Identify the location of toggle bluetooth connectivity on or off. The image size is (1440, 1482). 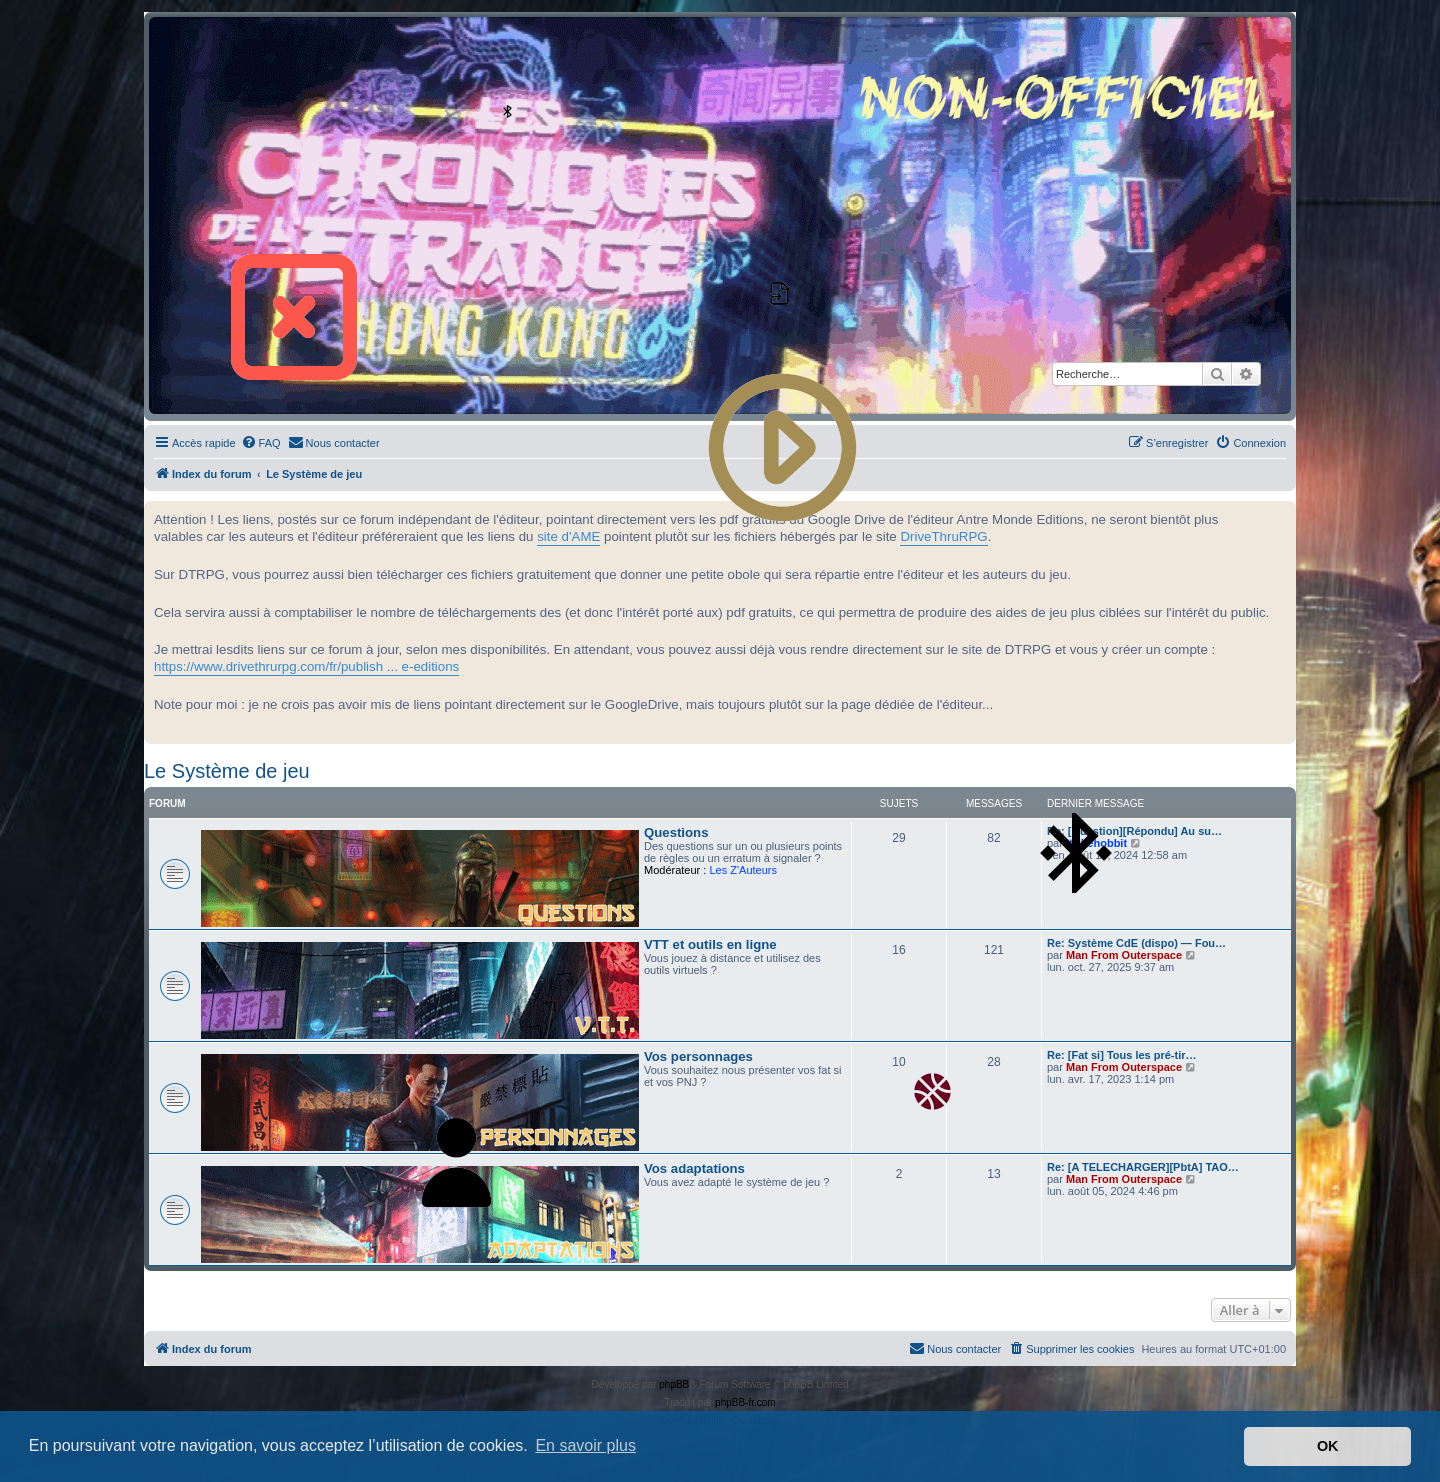
(507, 111).